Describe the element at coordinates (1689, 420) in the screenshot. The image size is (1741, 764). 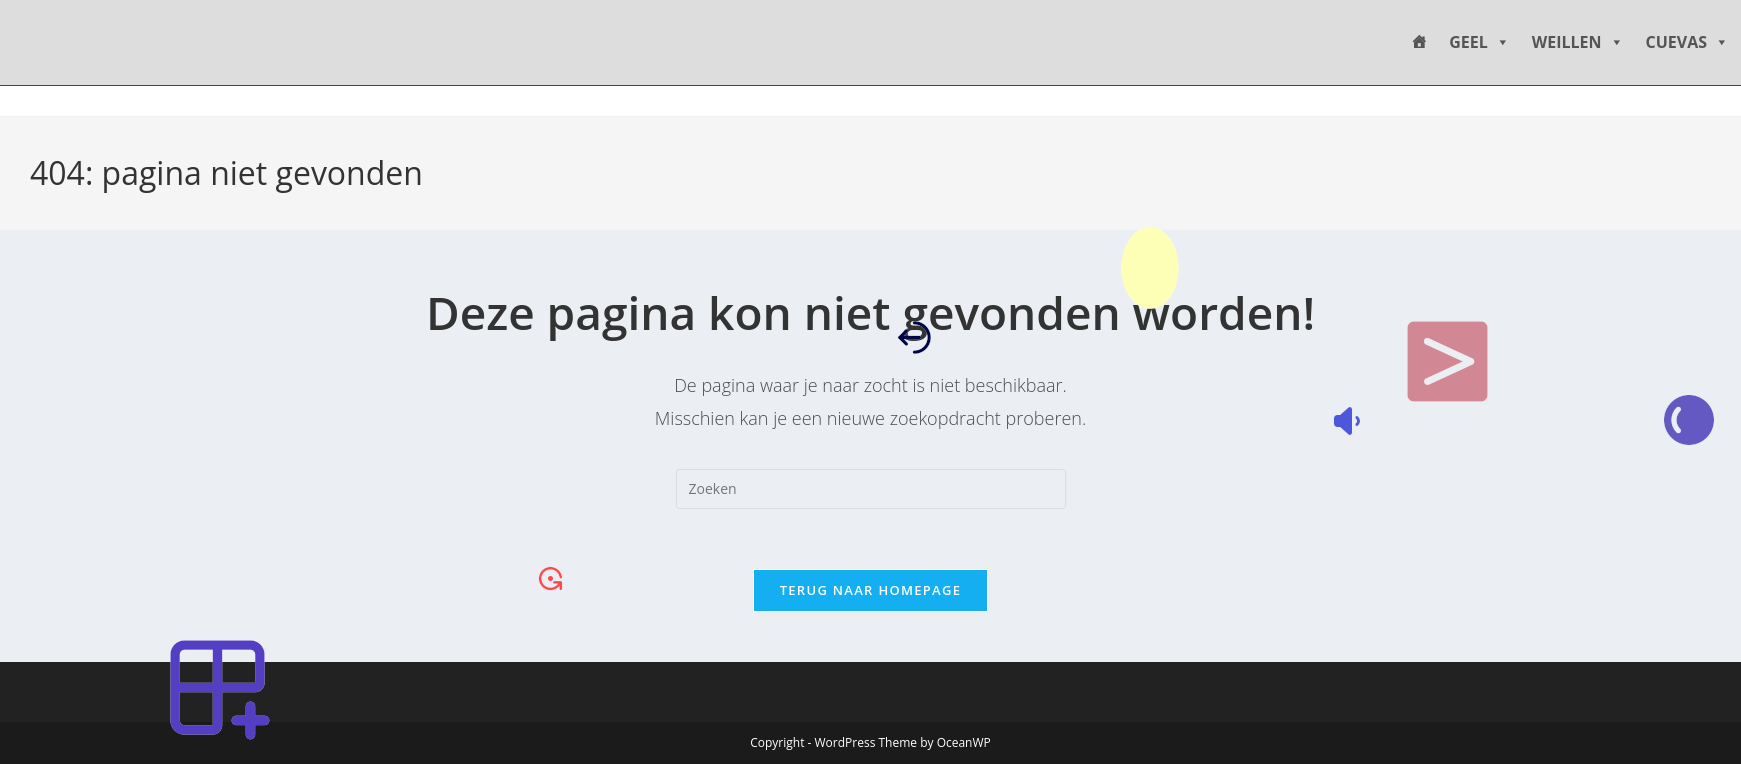
I see `apply inner shadow effect to the left side` at that location.